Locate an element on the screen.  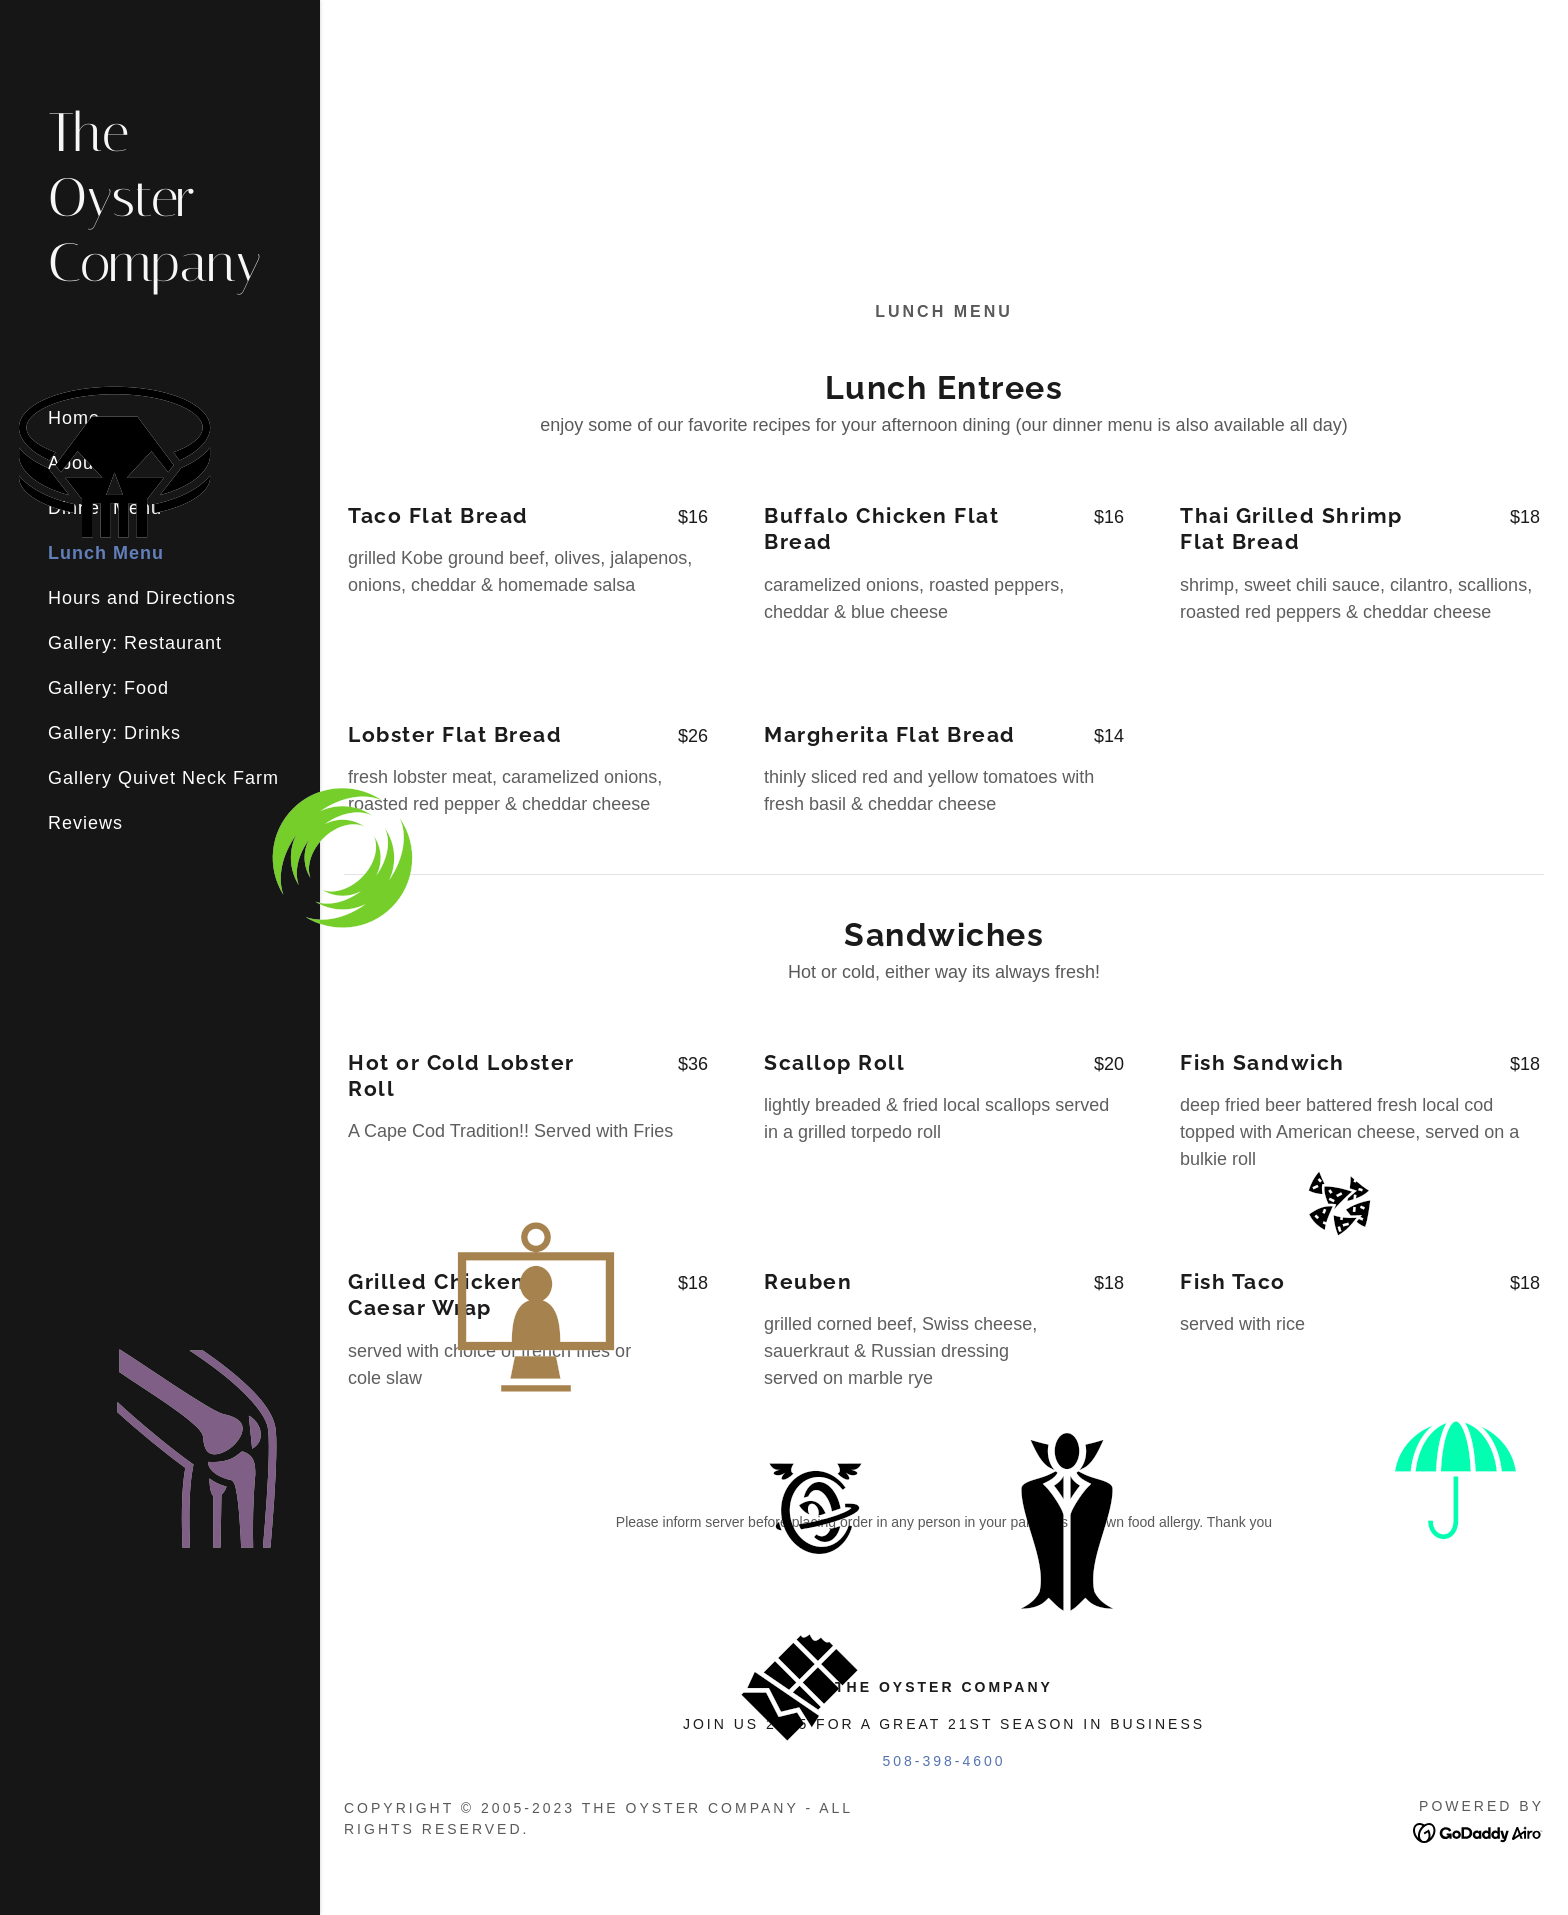
view weather forecast or rain conditions is located at coordinates (1455, 1479).